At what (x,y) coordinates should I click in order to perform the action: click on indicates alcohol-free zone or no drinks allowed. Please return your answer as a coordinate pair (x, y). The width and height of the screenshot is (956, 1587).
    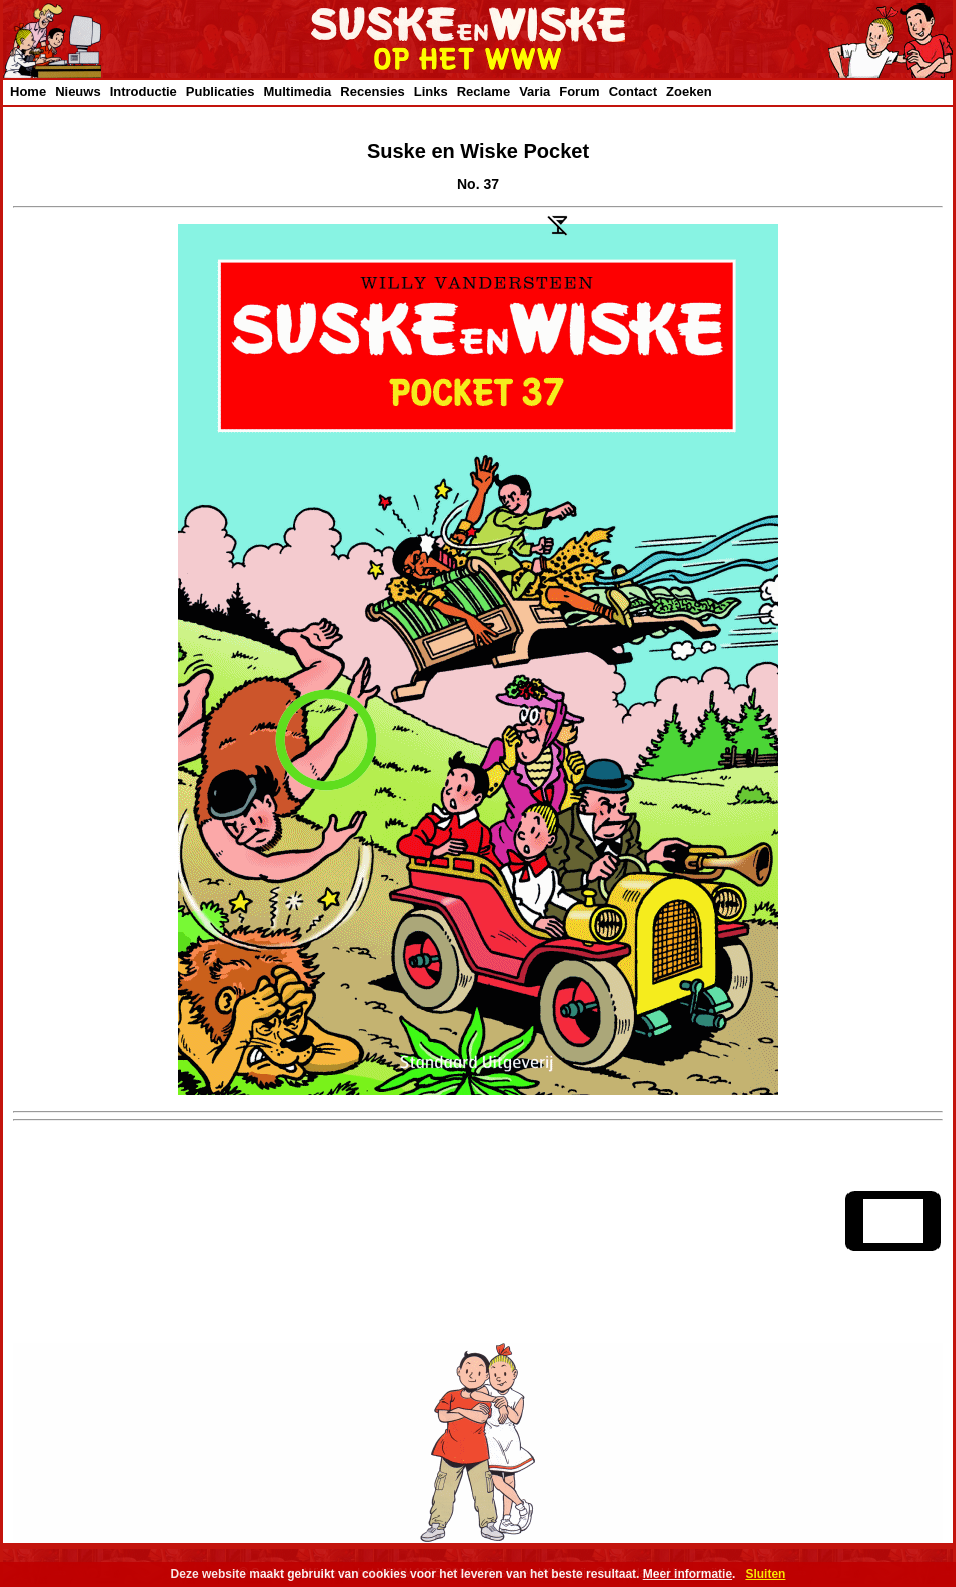
    Looking at the image, I should click on (558, 225).